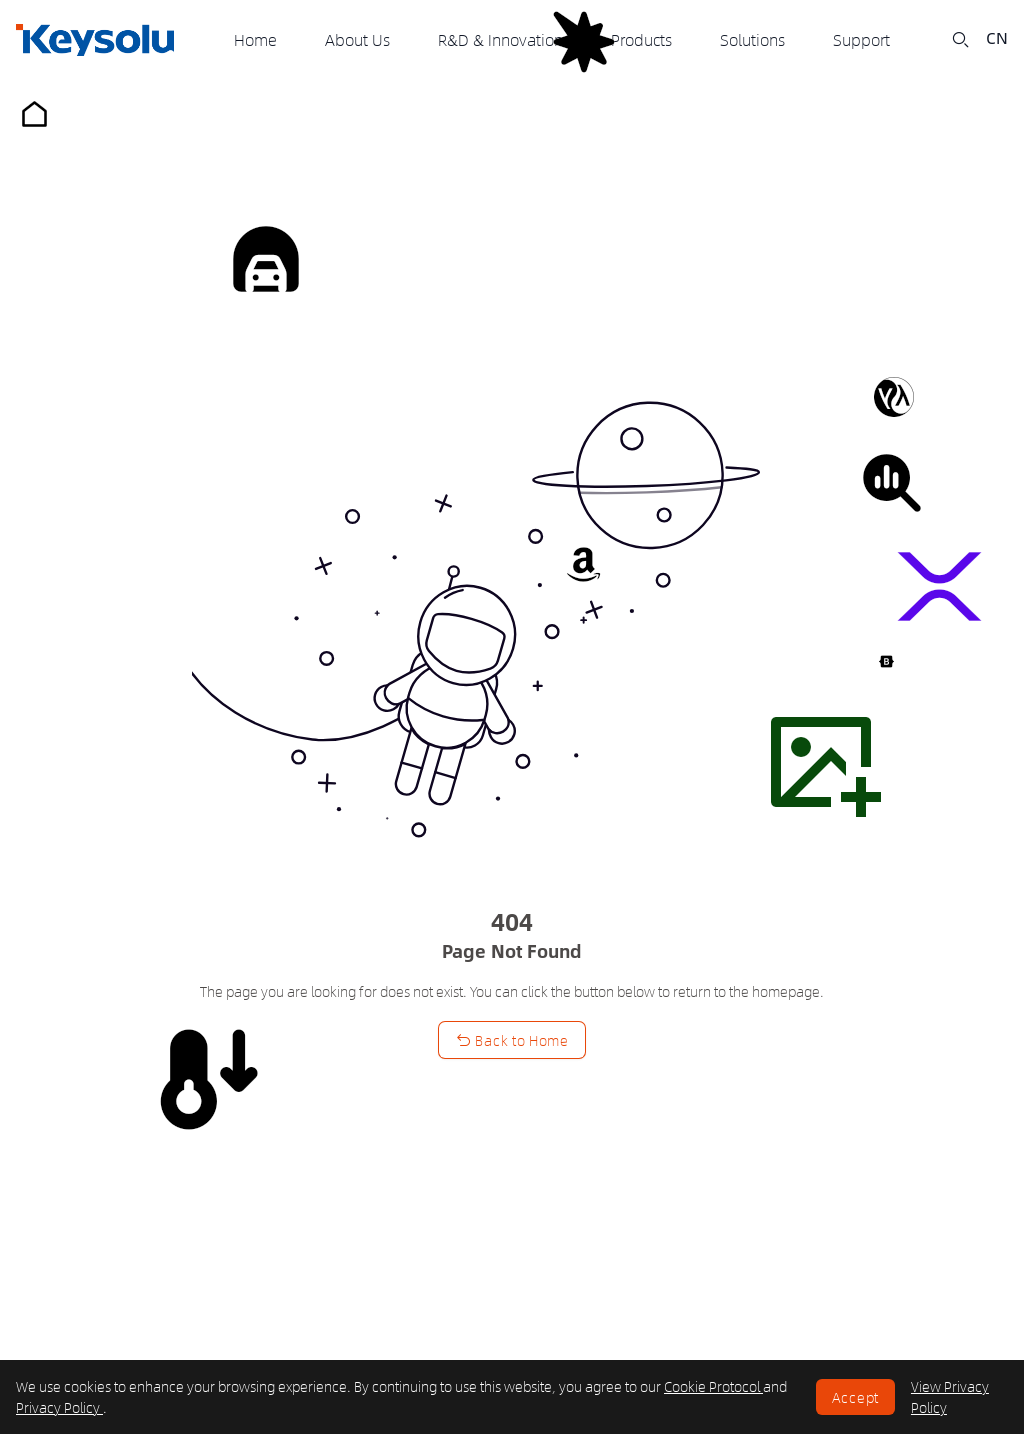  Describe the element at coordinates (266, 259) in the screenshot. I see `indicates tunnel or underground passage ahead` at that location.